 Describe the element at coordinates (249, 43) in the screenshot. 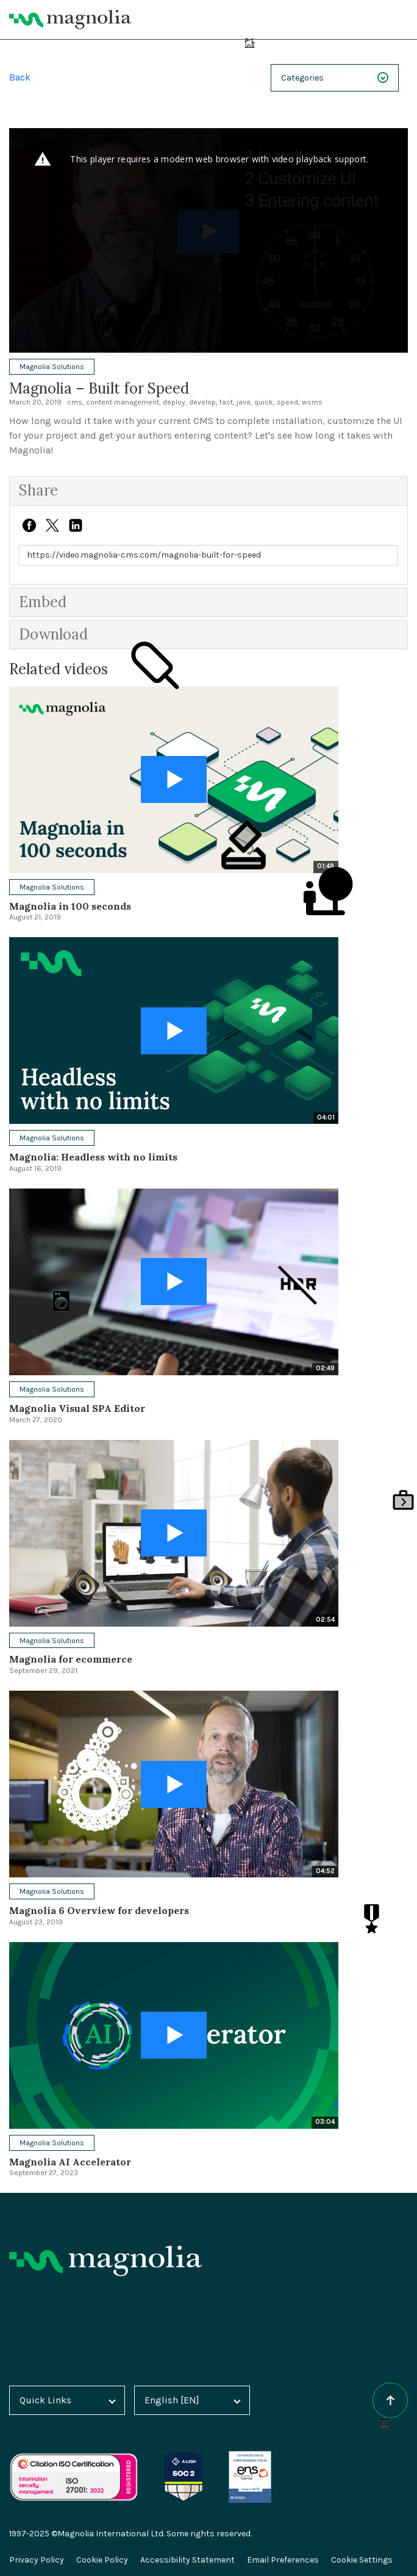

I see `navigate to home screen` at that location.